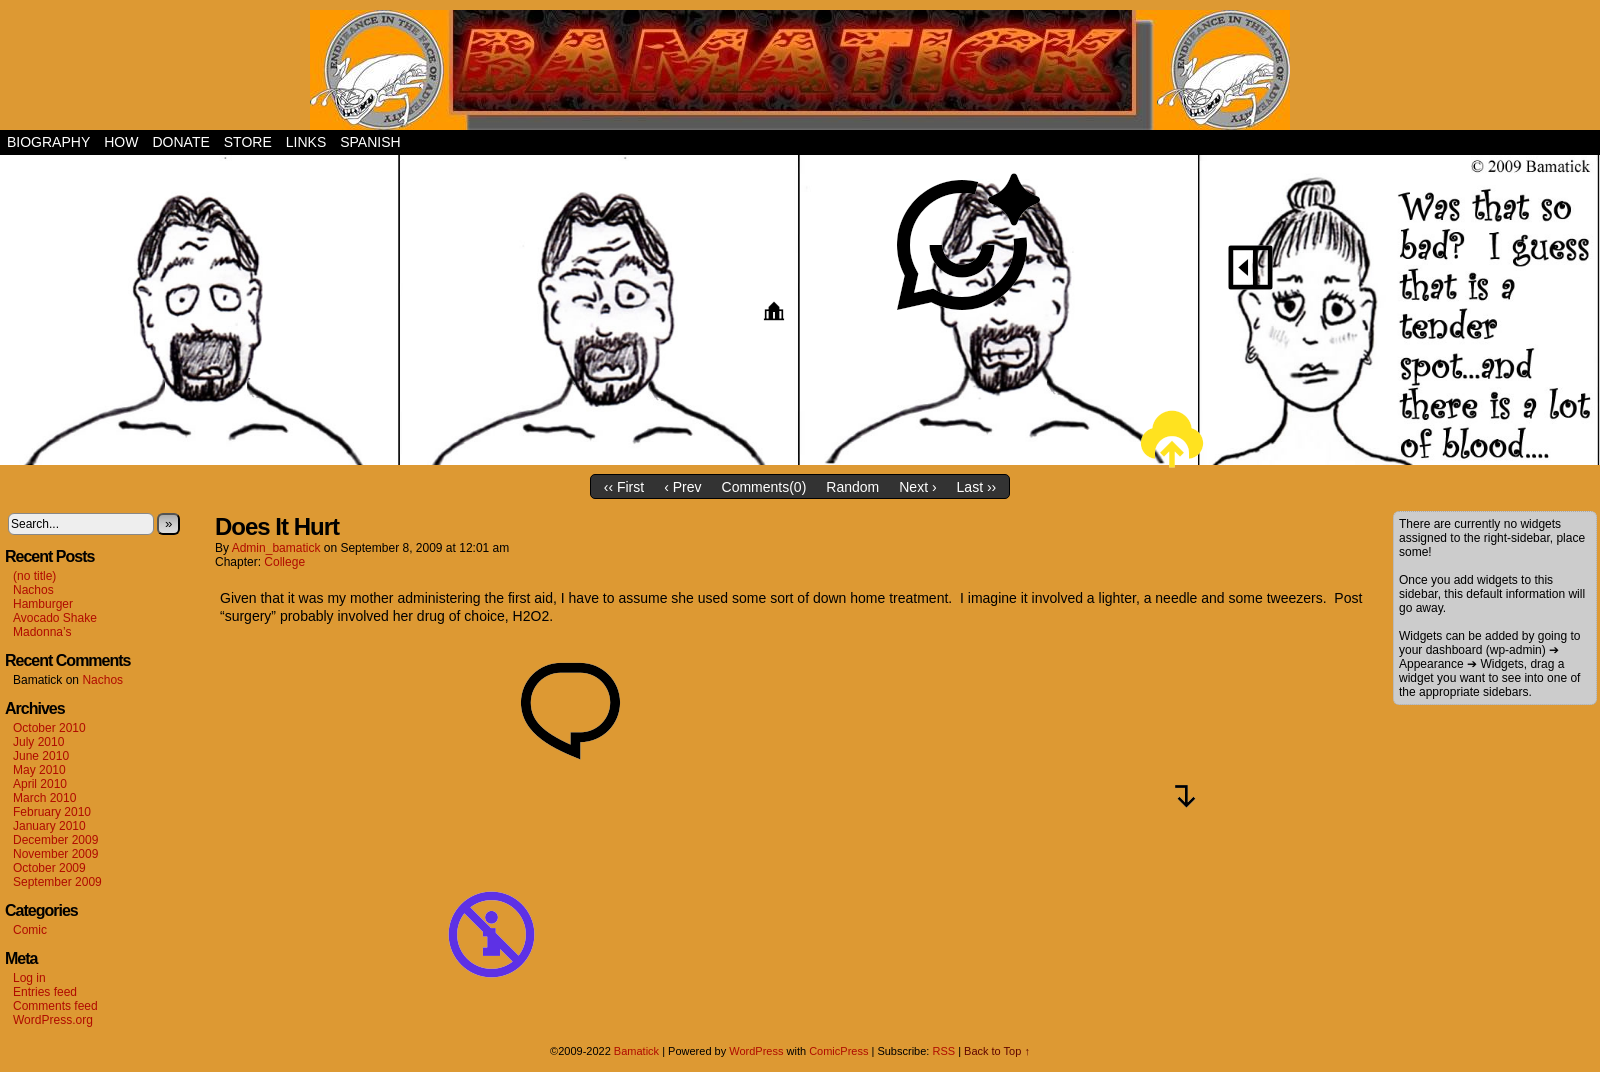 This screenshot has height=1072, width=1600. I want to click on information unavailable or hidden, so click(491, 934).